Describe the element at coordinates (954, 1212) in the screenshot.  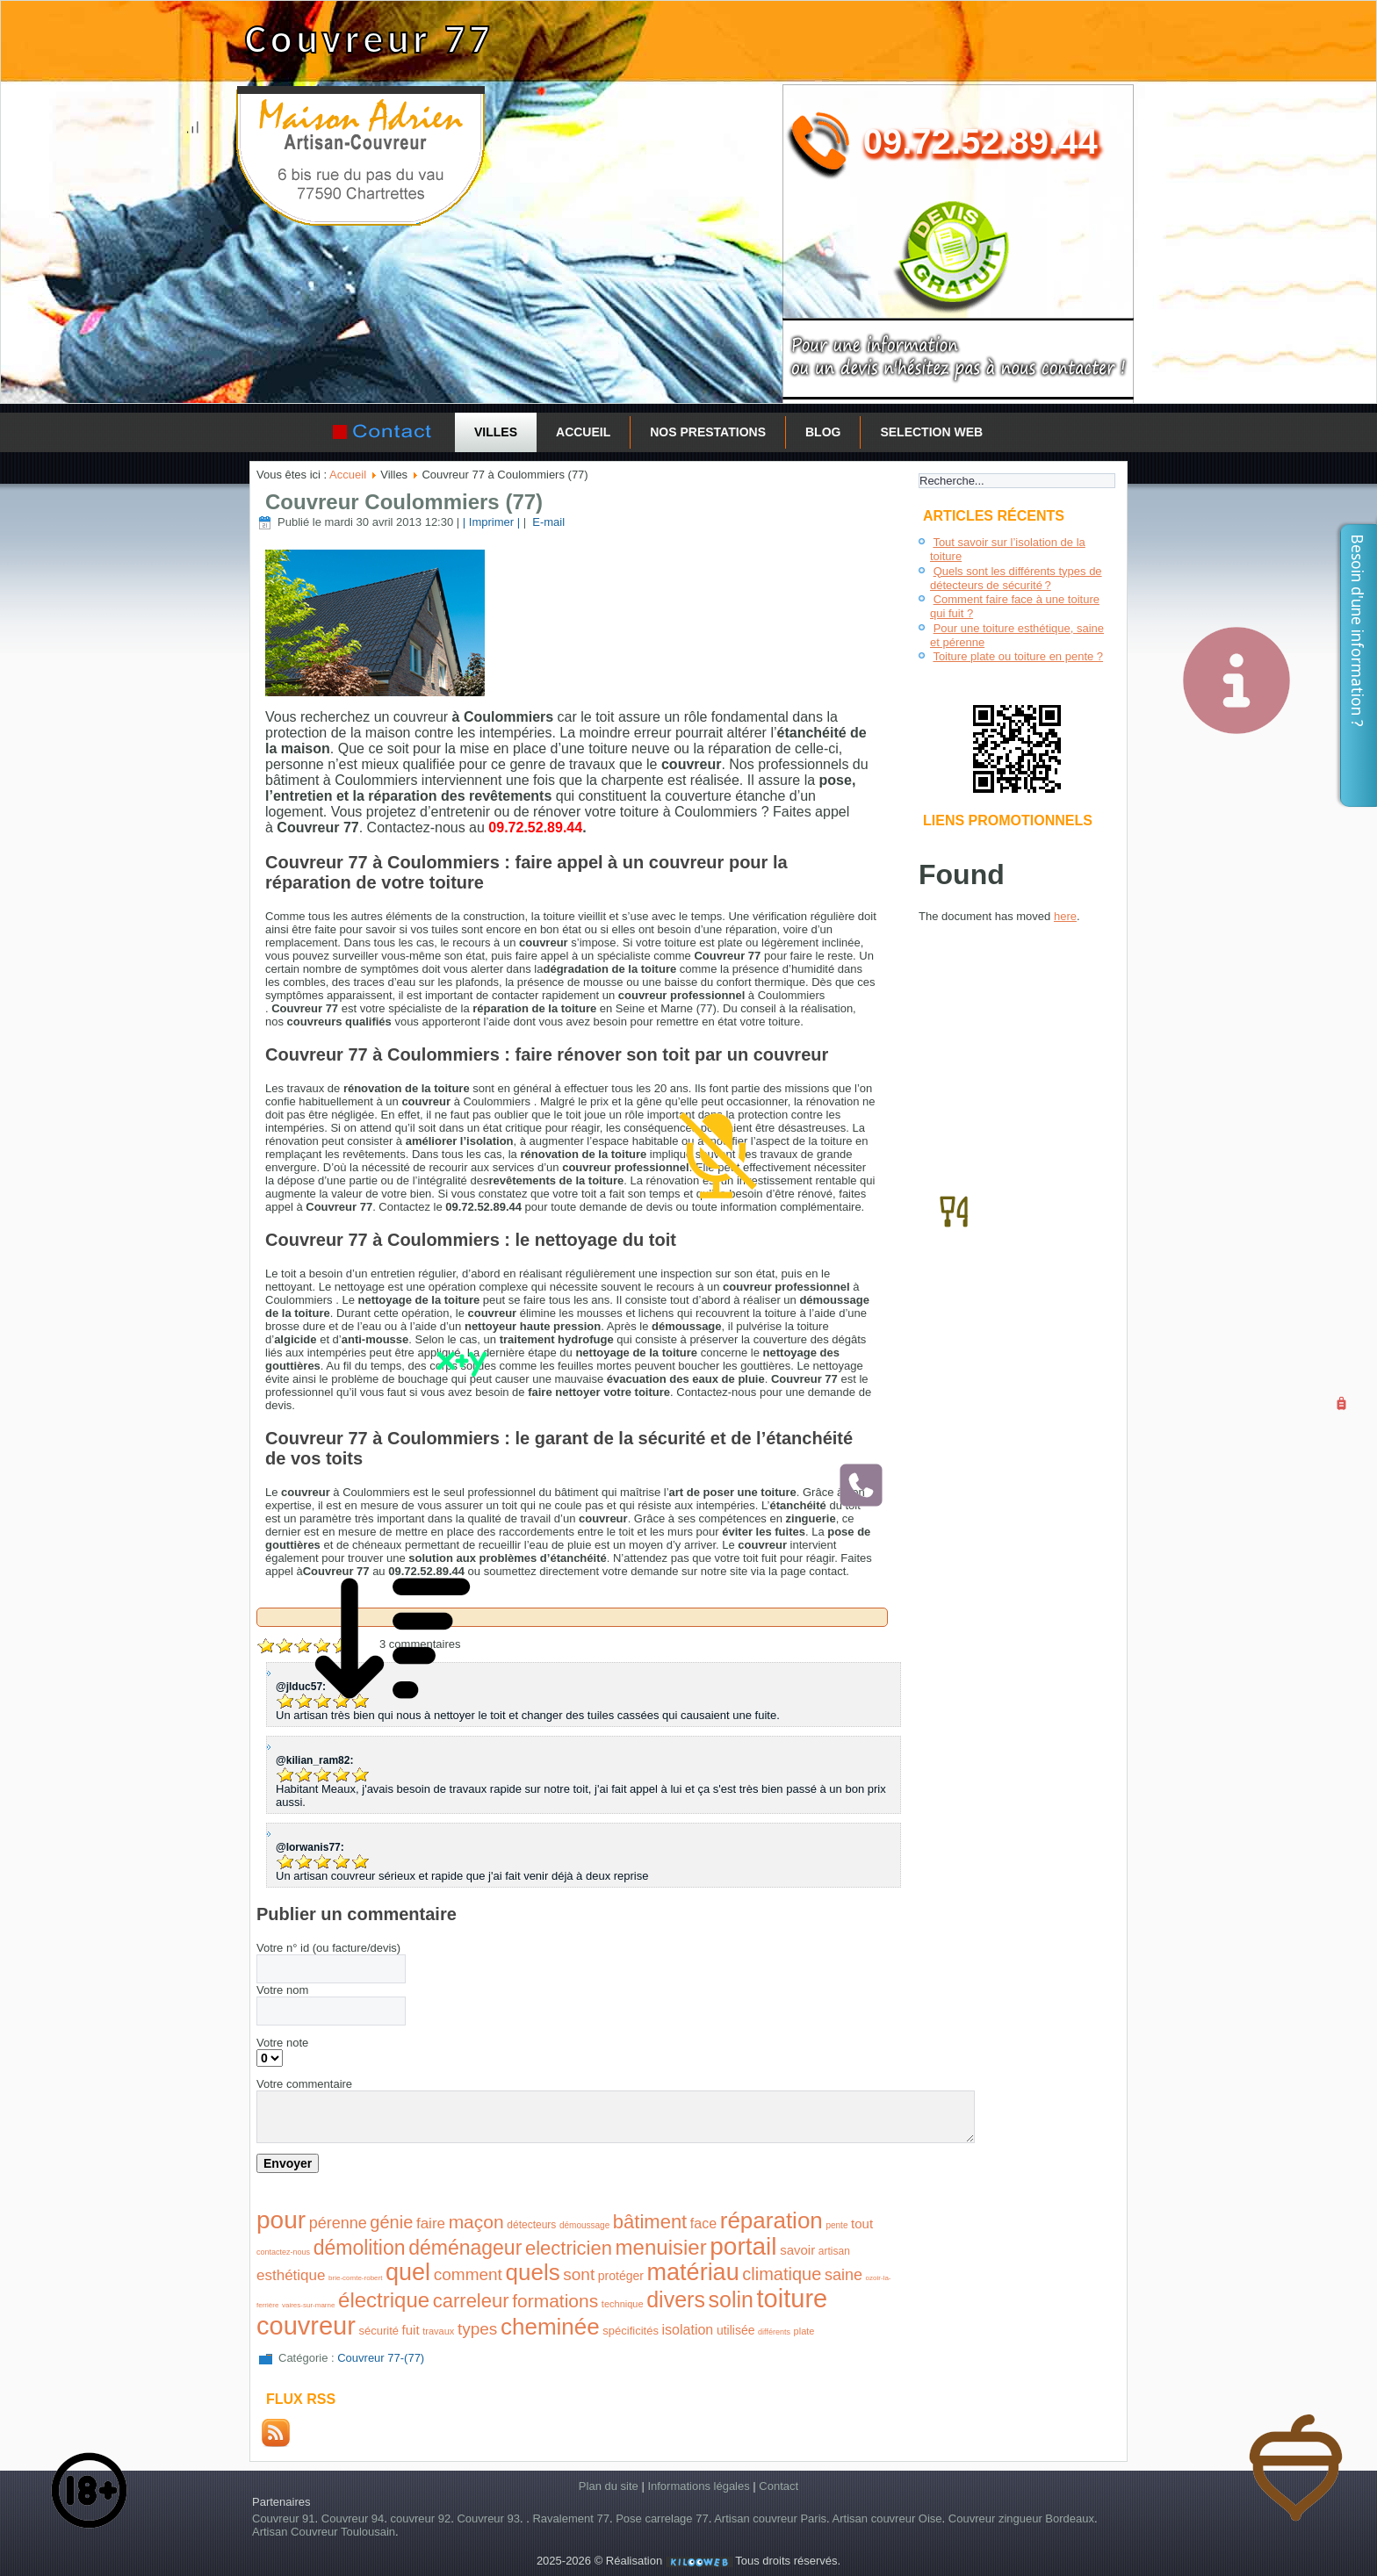
I see `access cooking or recipe features` at that location.